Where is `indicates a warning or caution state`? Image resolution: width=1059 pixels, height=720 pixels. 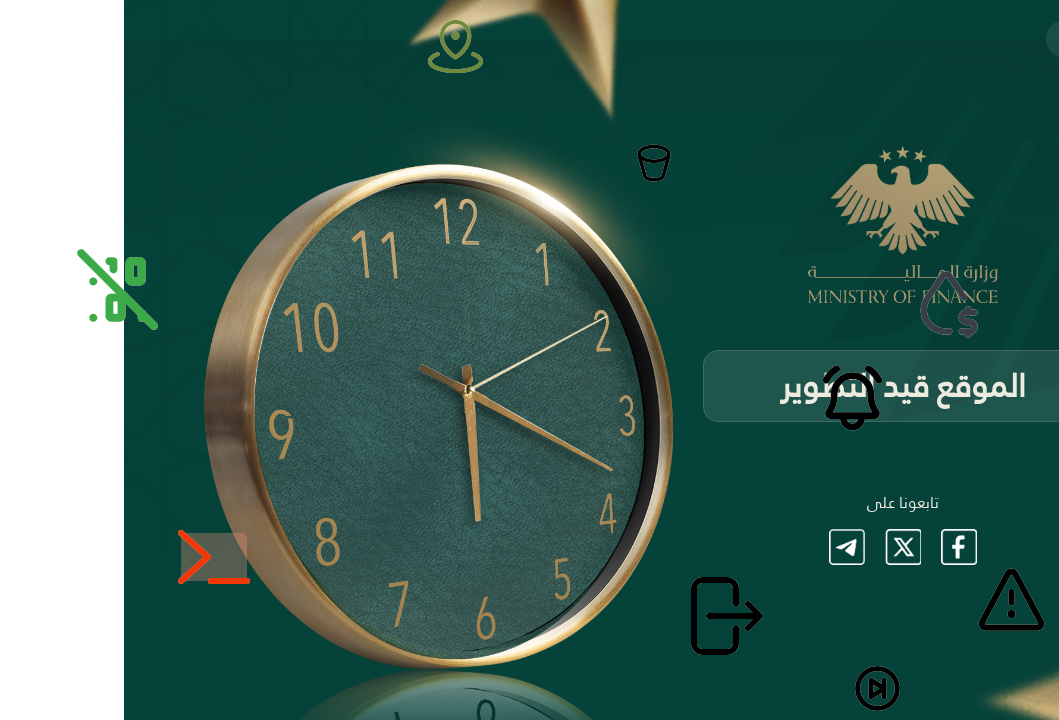 indicates a warning or caution state is located at coordinates (1011, 601).